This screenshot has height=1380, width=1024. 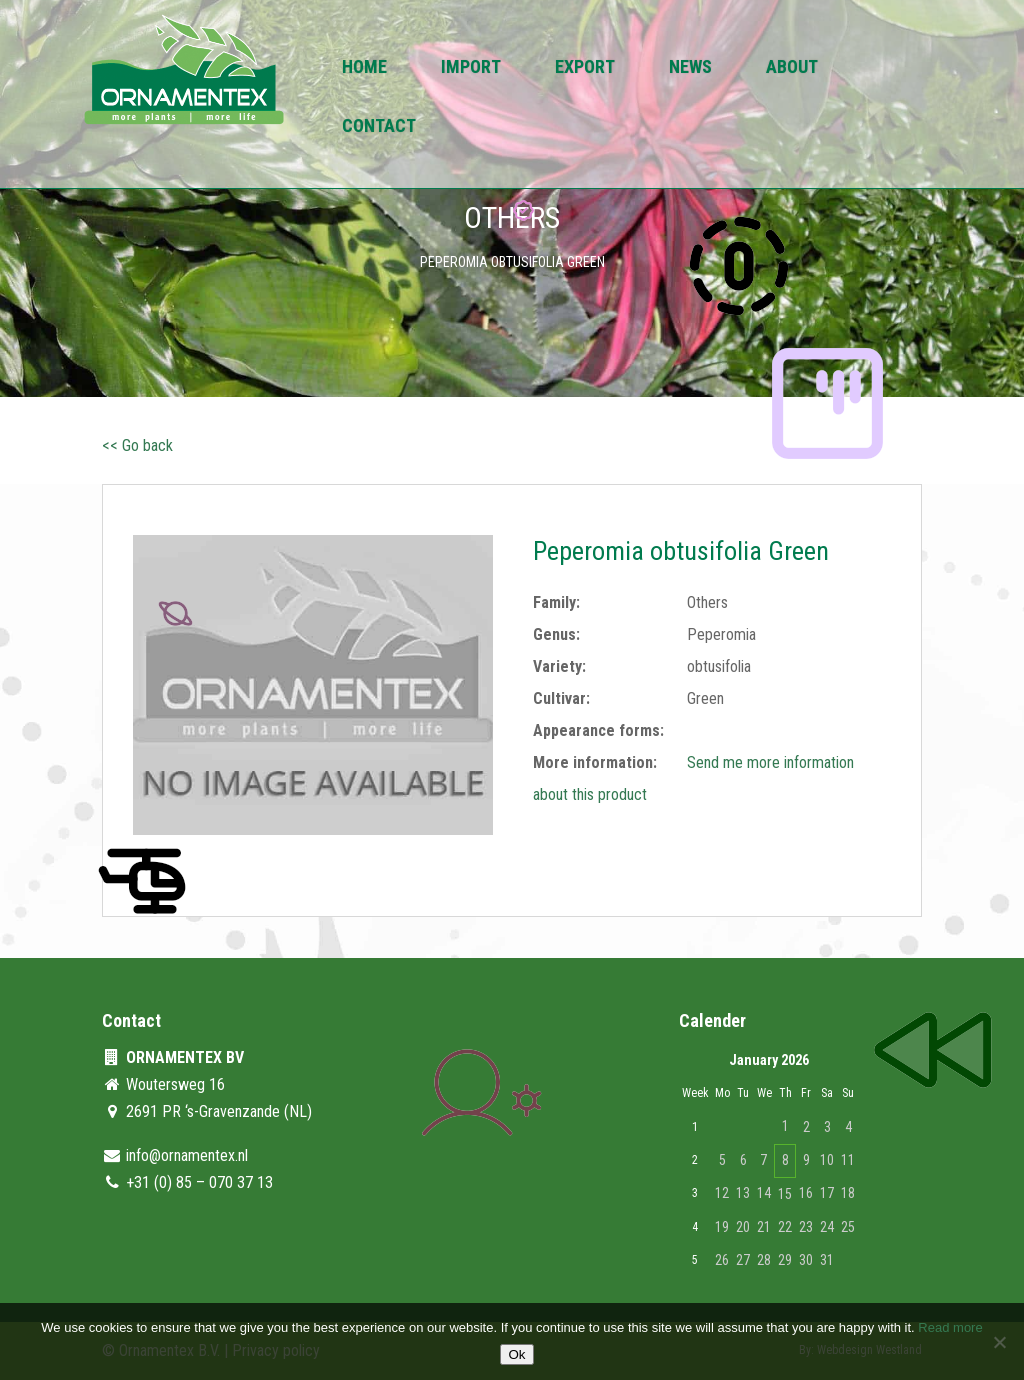 I want to click on align content to top-right corner, so click(x=827, y=403).